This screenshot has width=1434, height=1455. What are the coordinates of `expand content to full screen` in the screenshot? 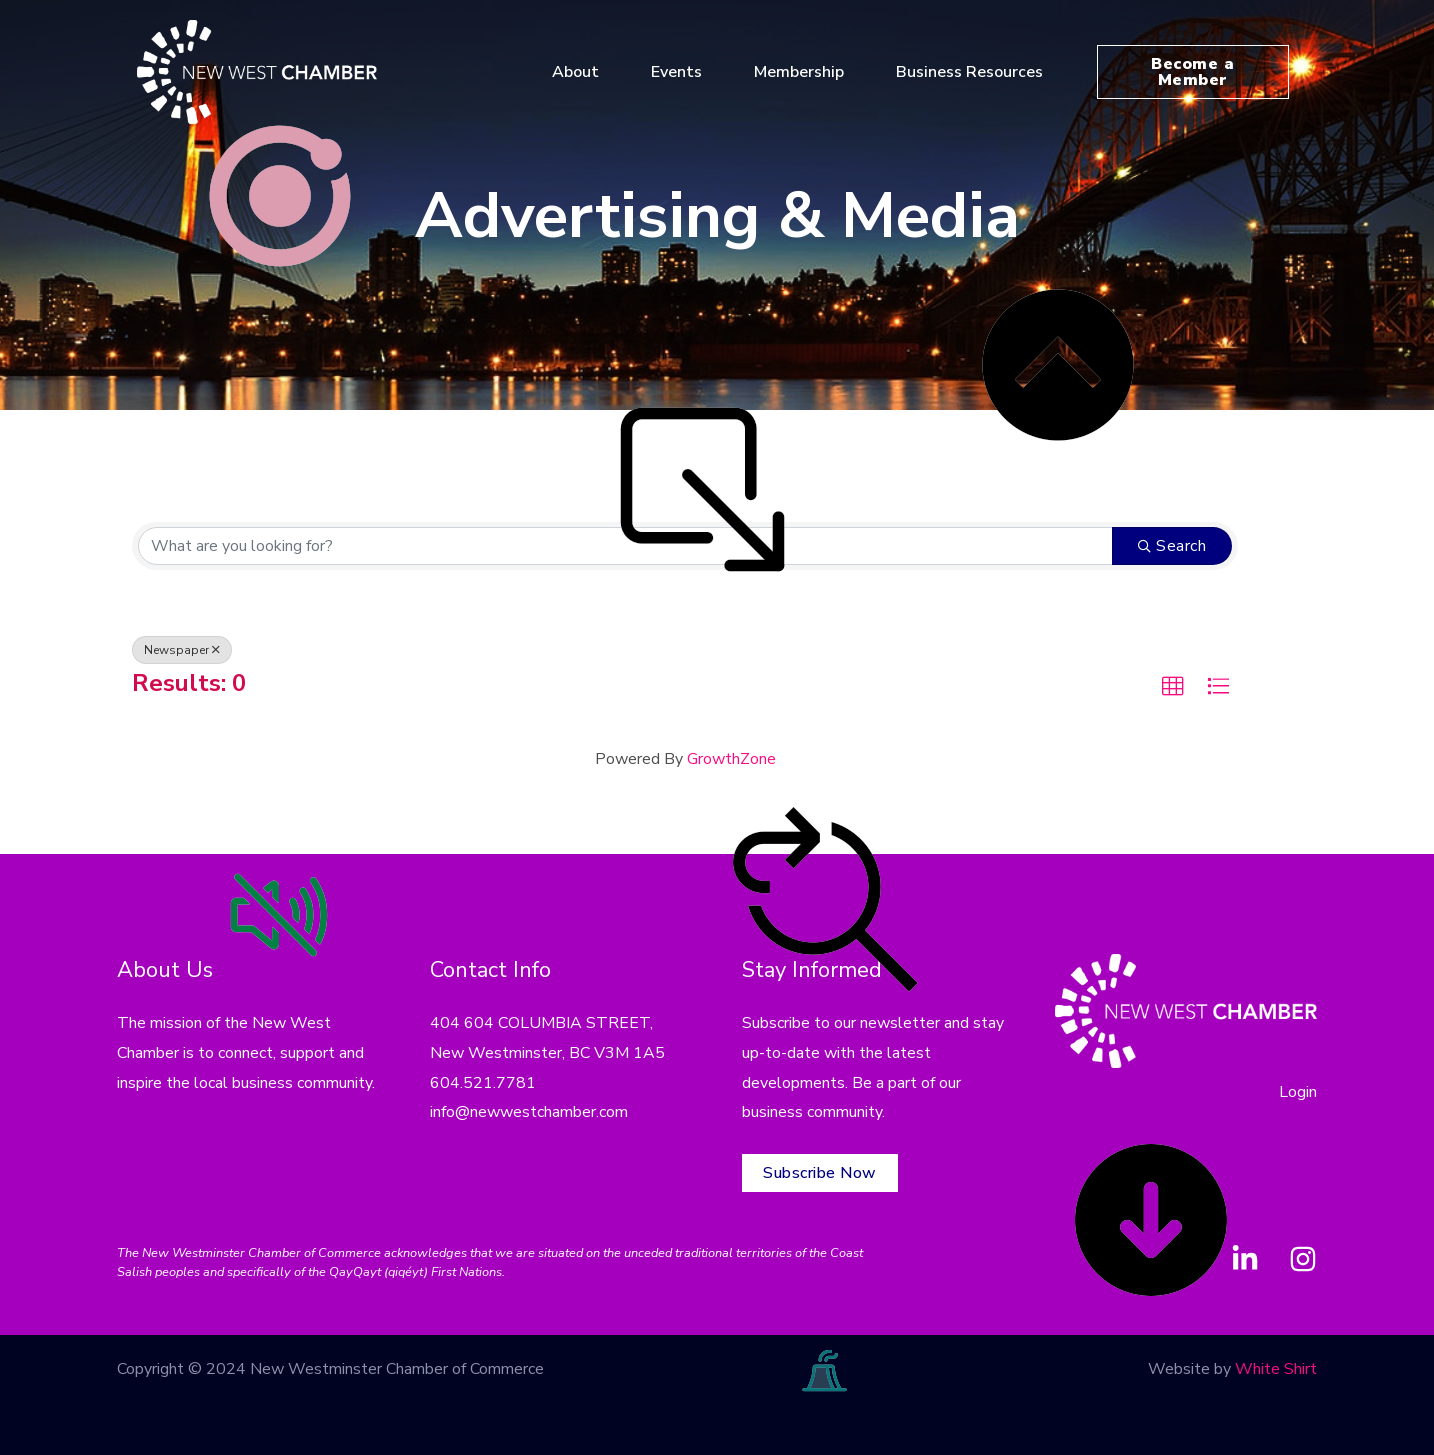 It's located at (702, 489).